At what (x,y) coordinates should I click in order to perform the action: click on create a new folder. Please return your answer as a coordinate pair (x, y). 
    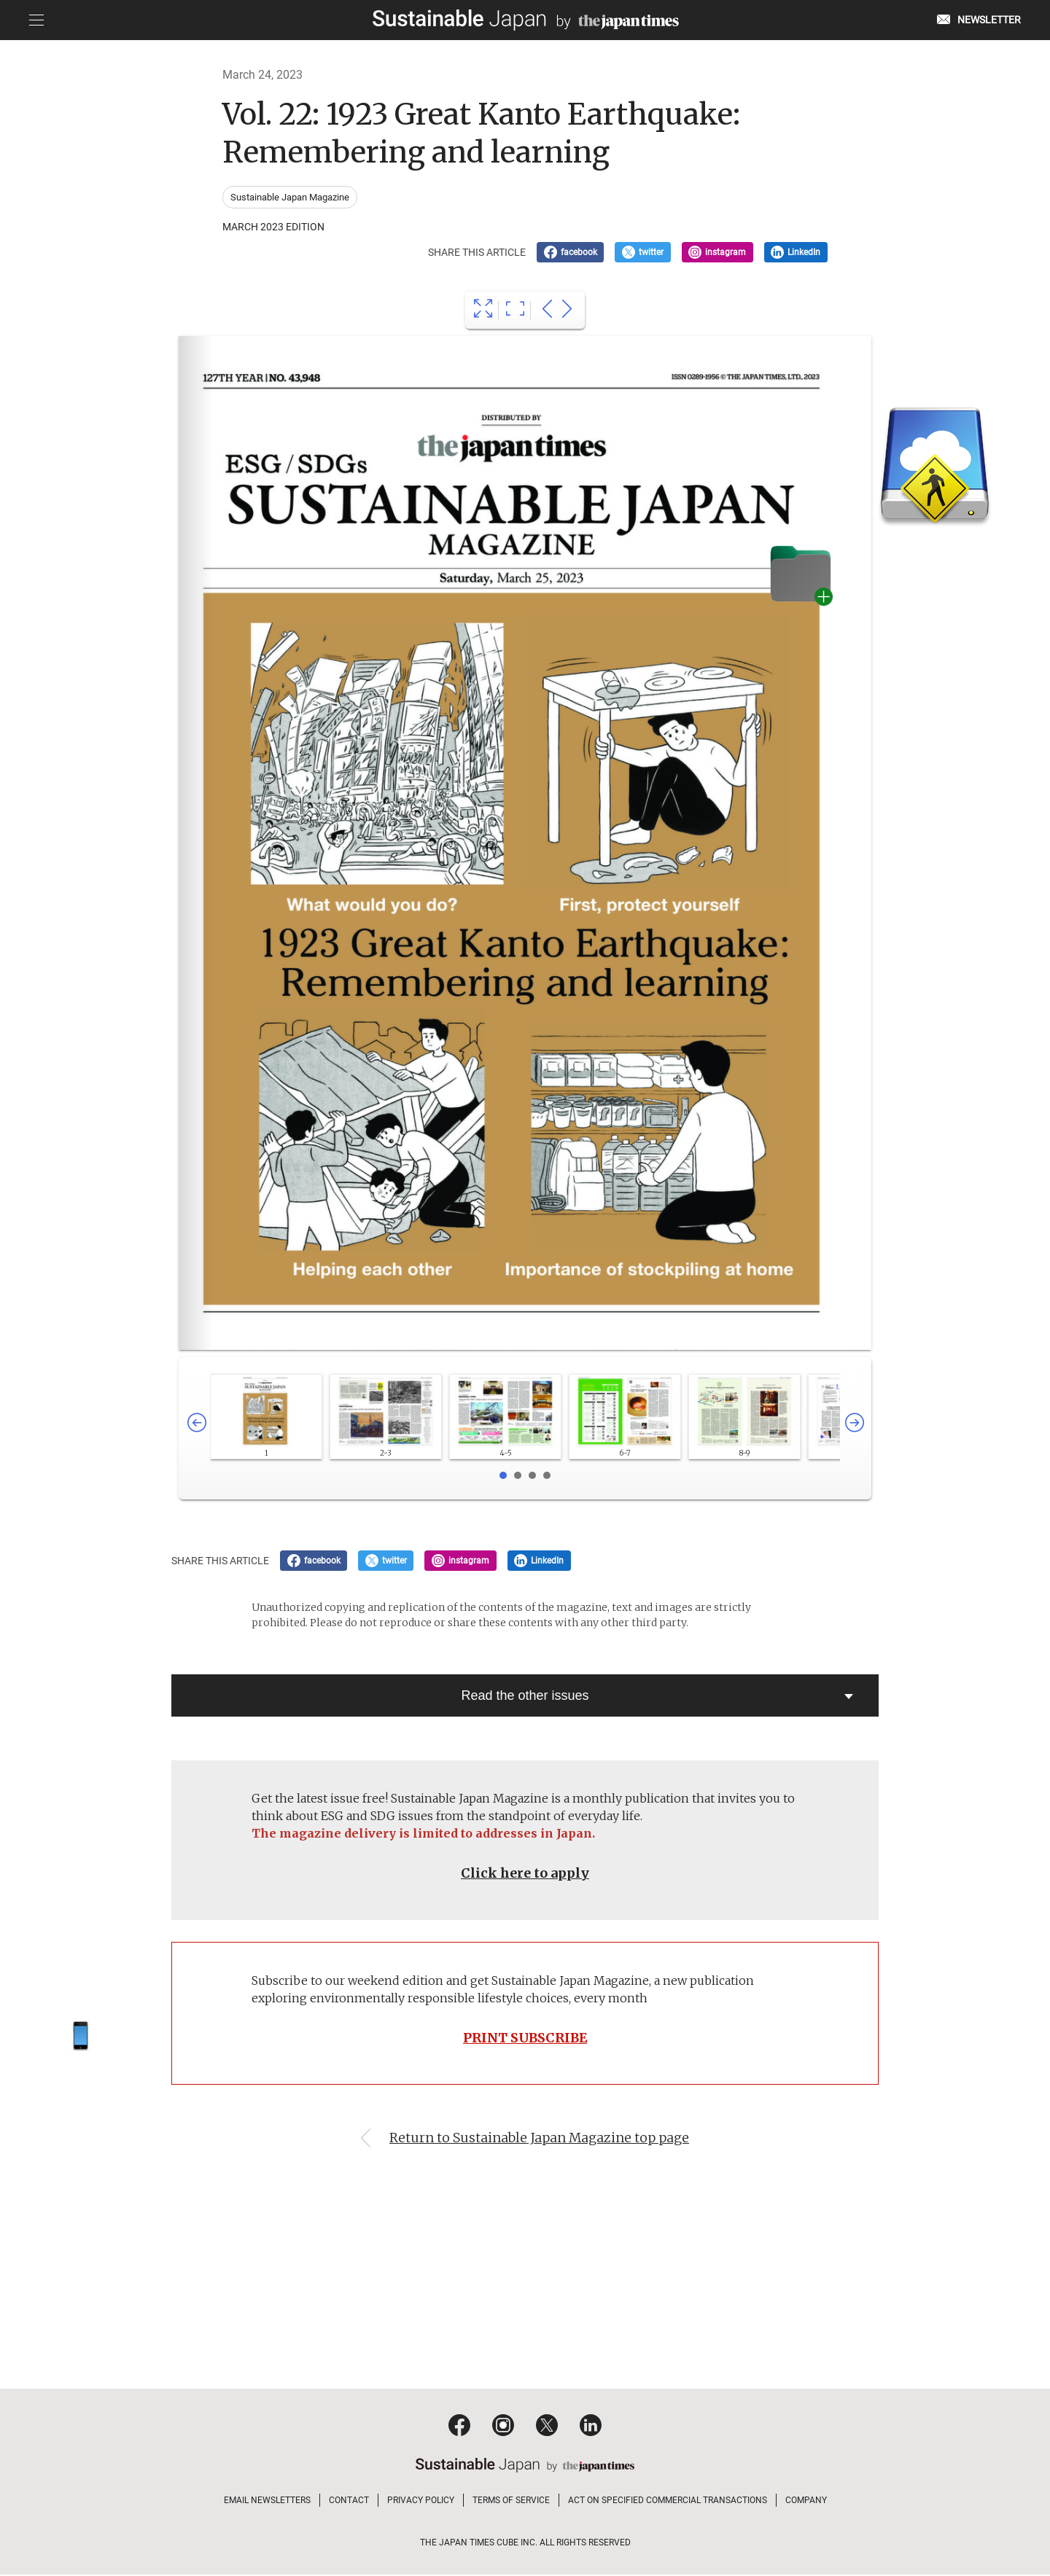
    Looking at the image, I should click on (801, 574).